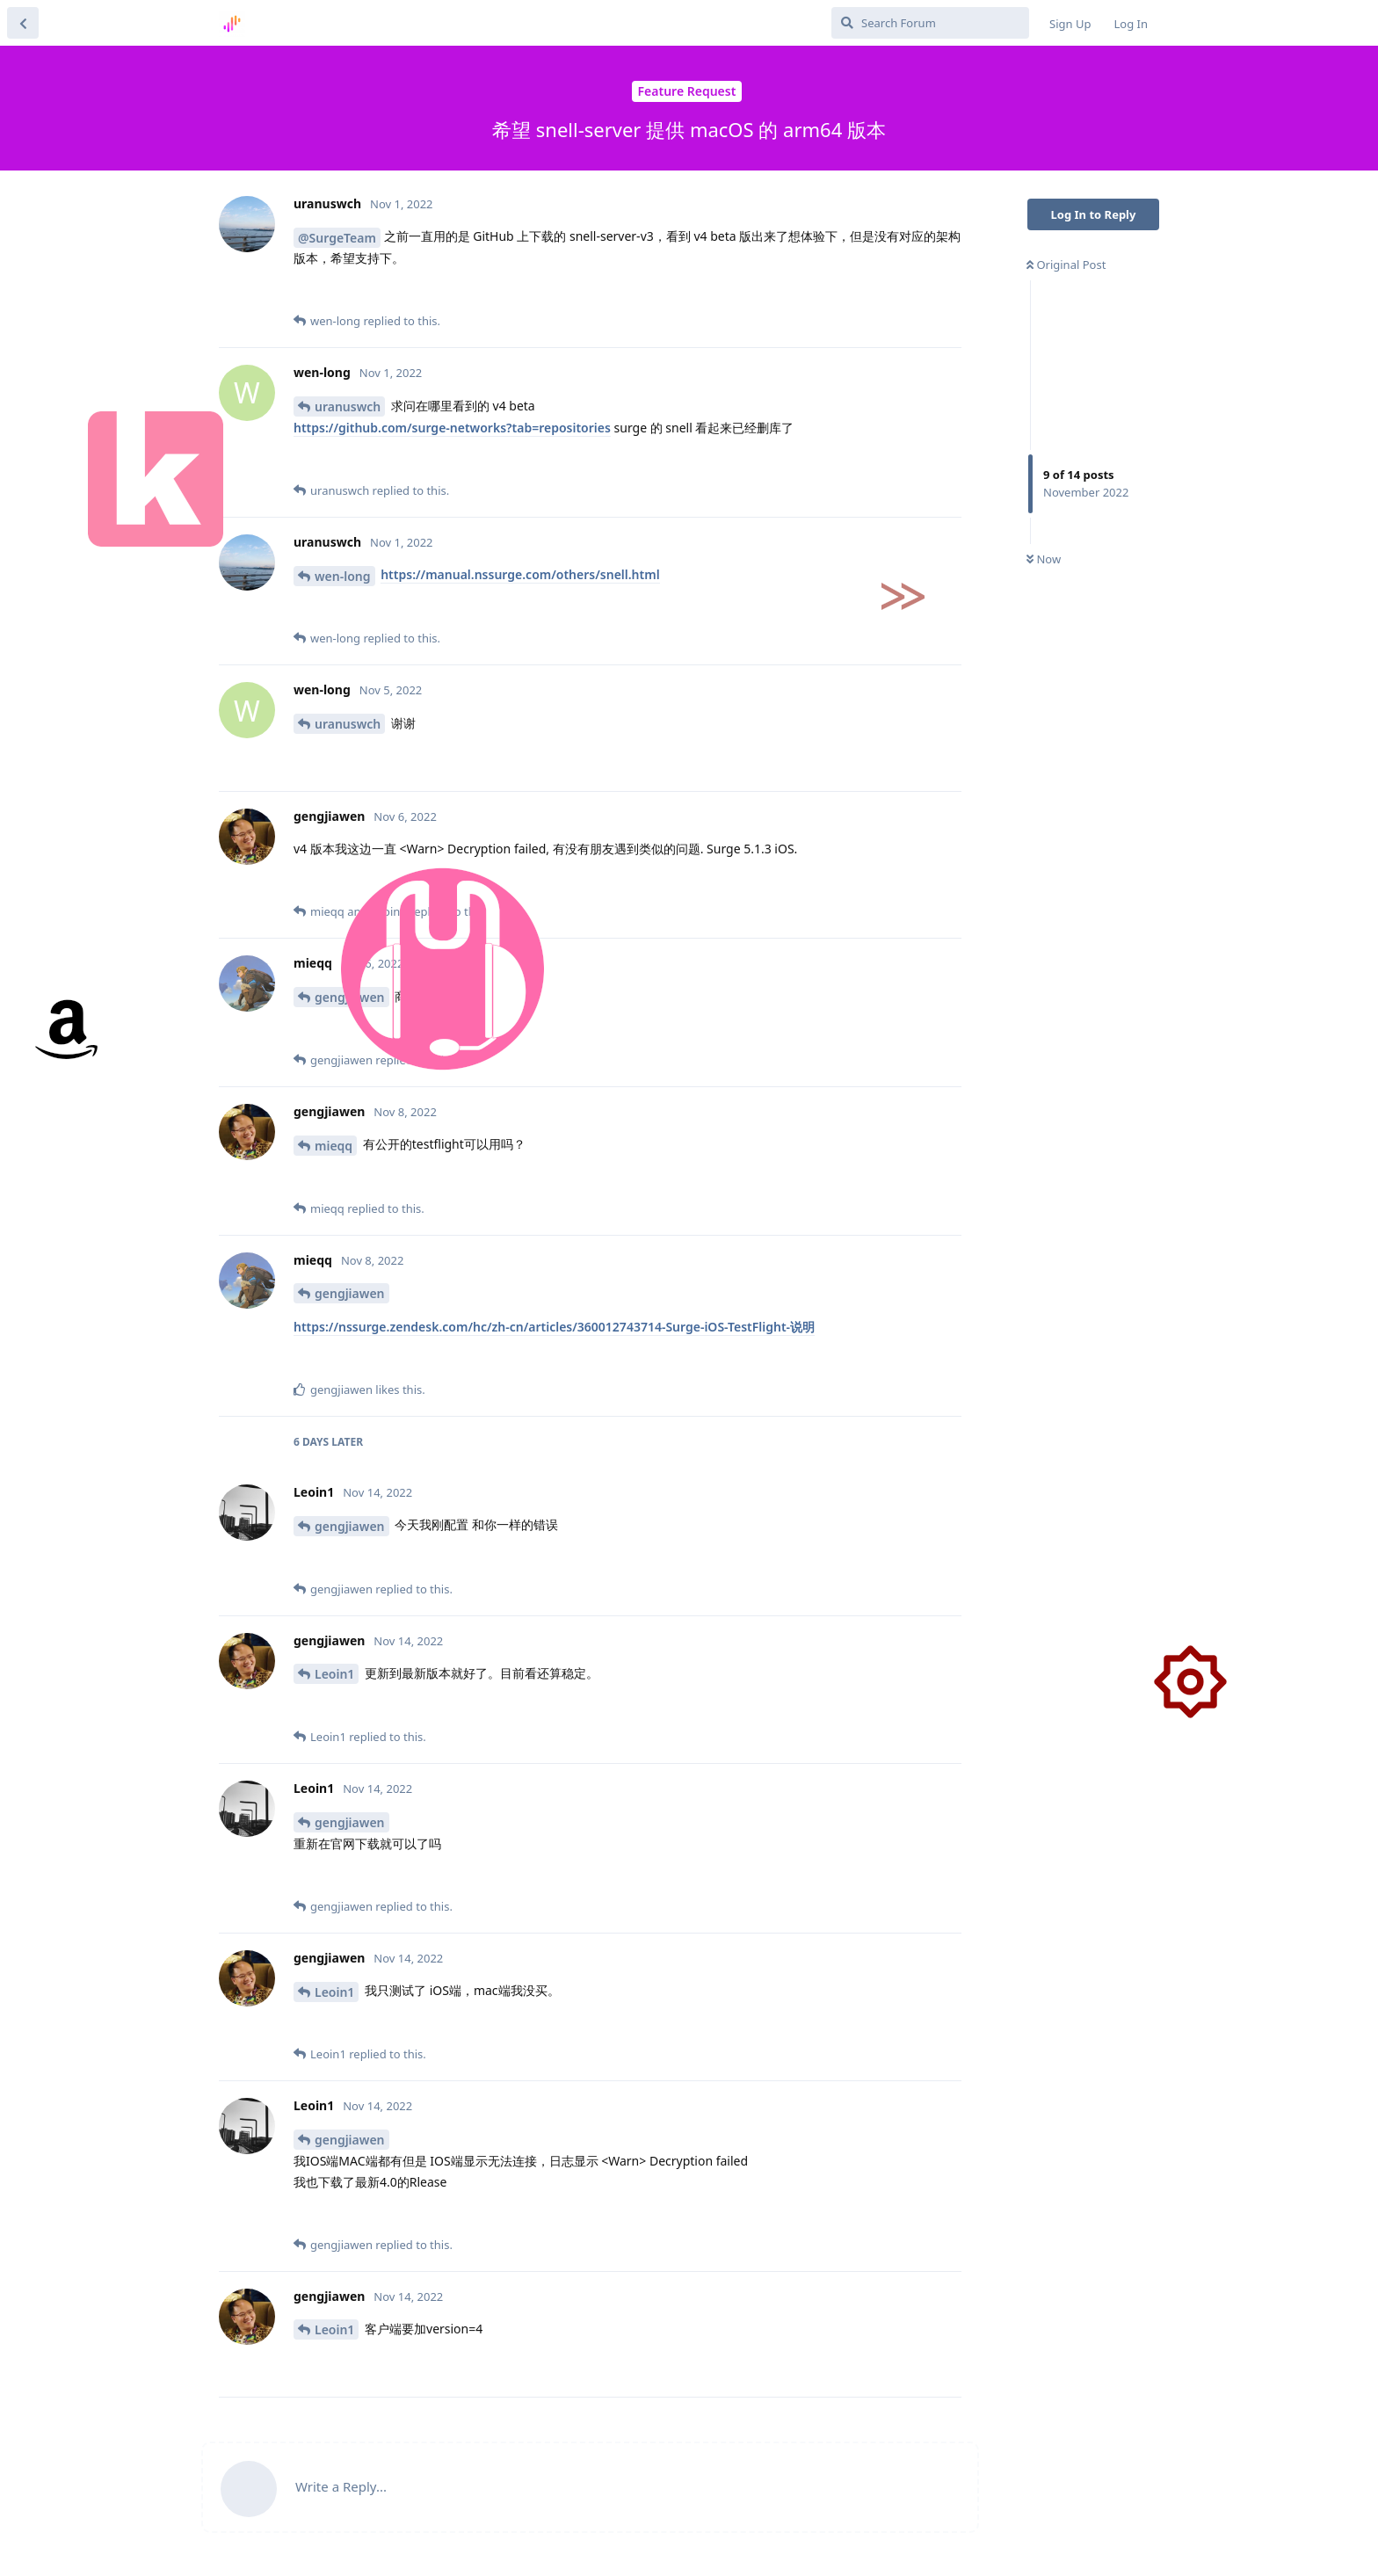  Describe the element at coordinates (156, 479) in the screenshot. I see `open the Infomaniak app or service` at that location.